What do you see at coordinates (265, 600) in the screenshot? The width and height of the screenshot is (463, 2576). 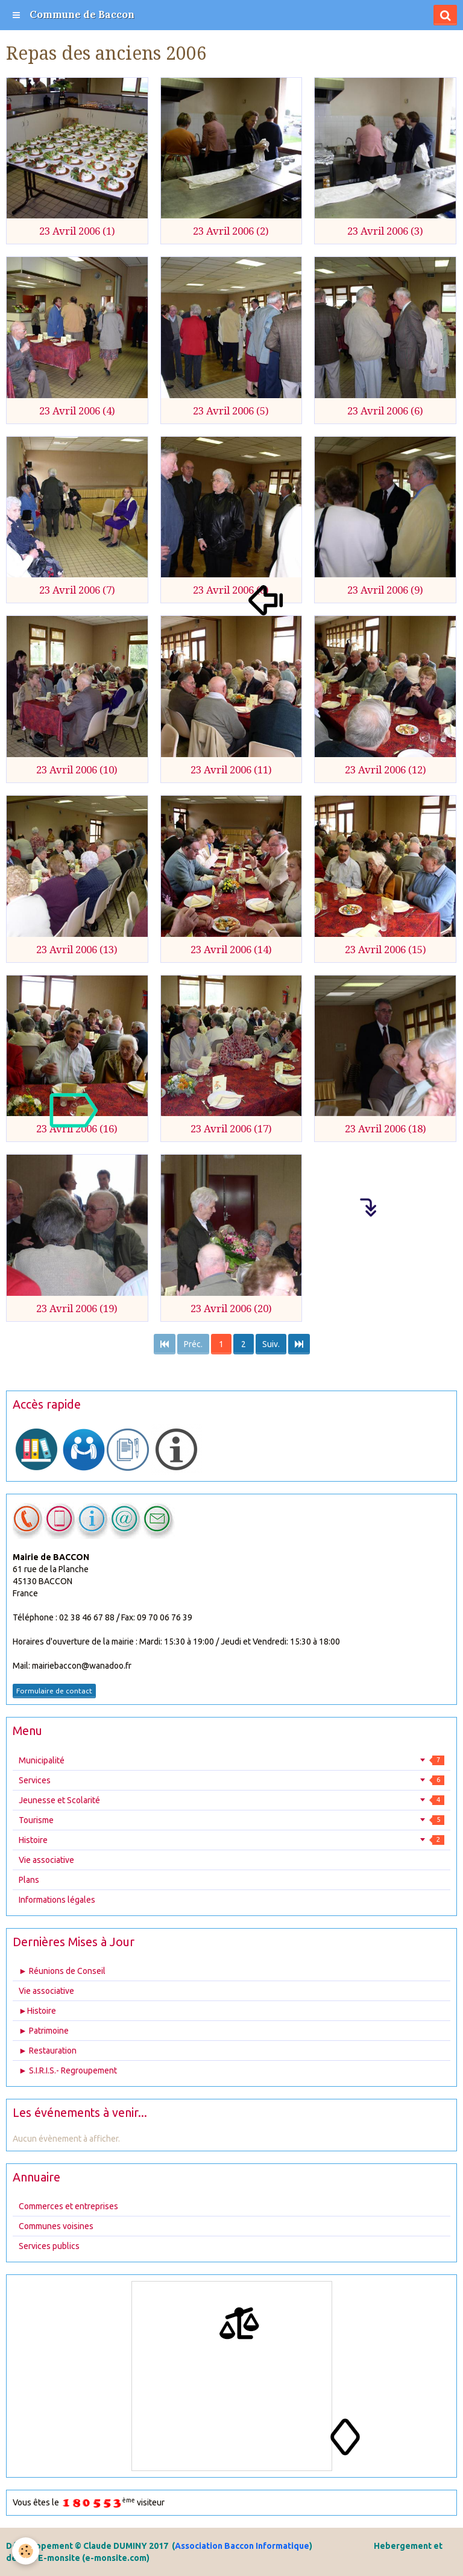 I see `go back to the previous screen` at bounding box center [265, 600].